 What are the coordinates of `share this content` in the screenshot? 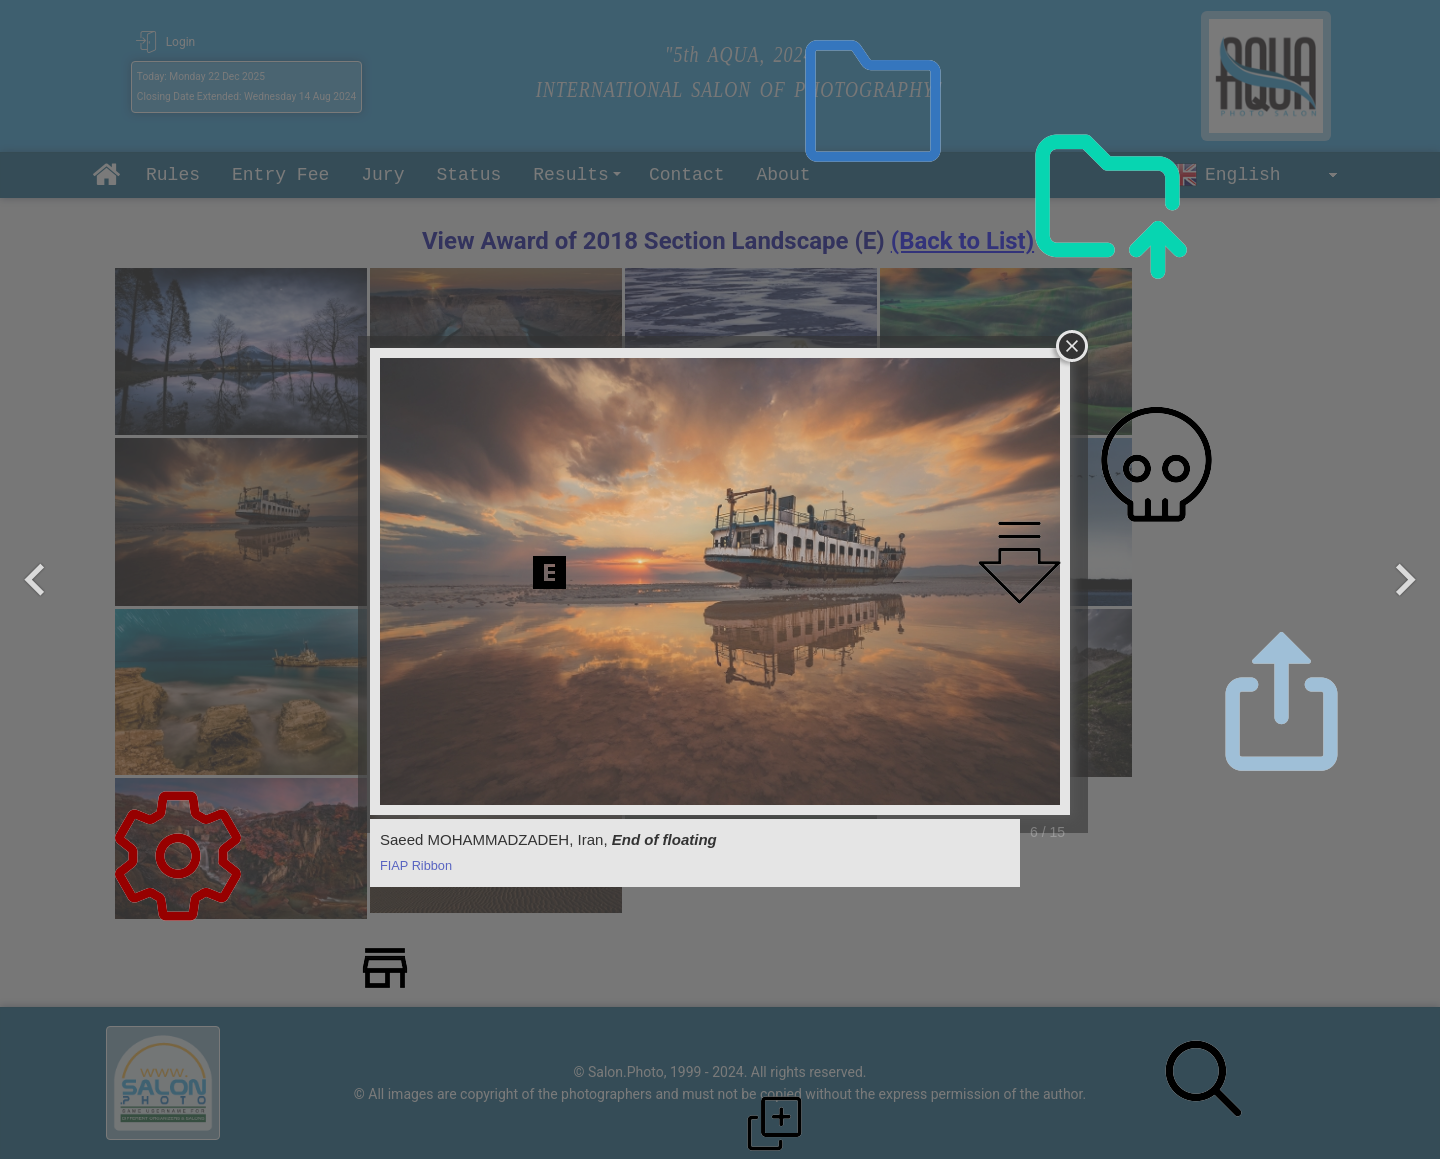 It's located at (1281, 705).